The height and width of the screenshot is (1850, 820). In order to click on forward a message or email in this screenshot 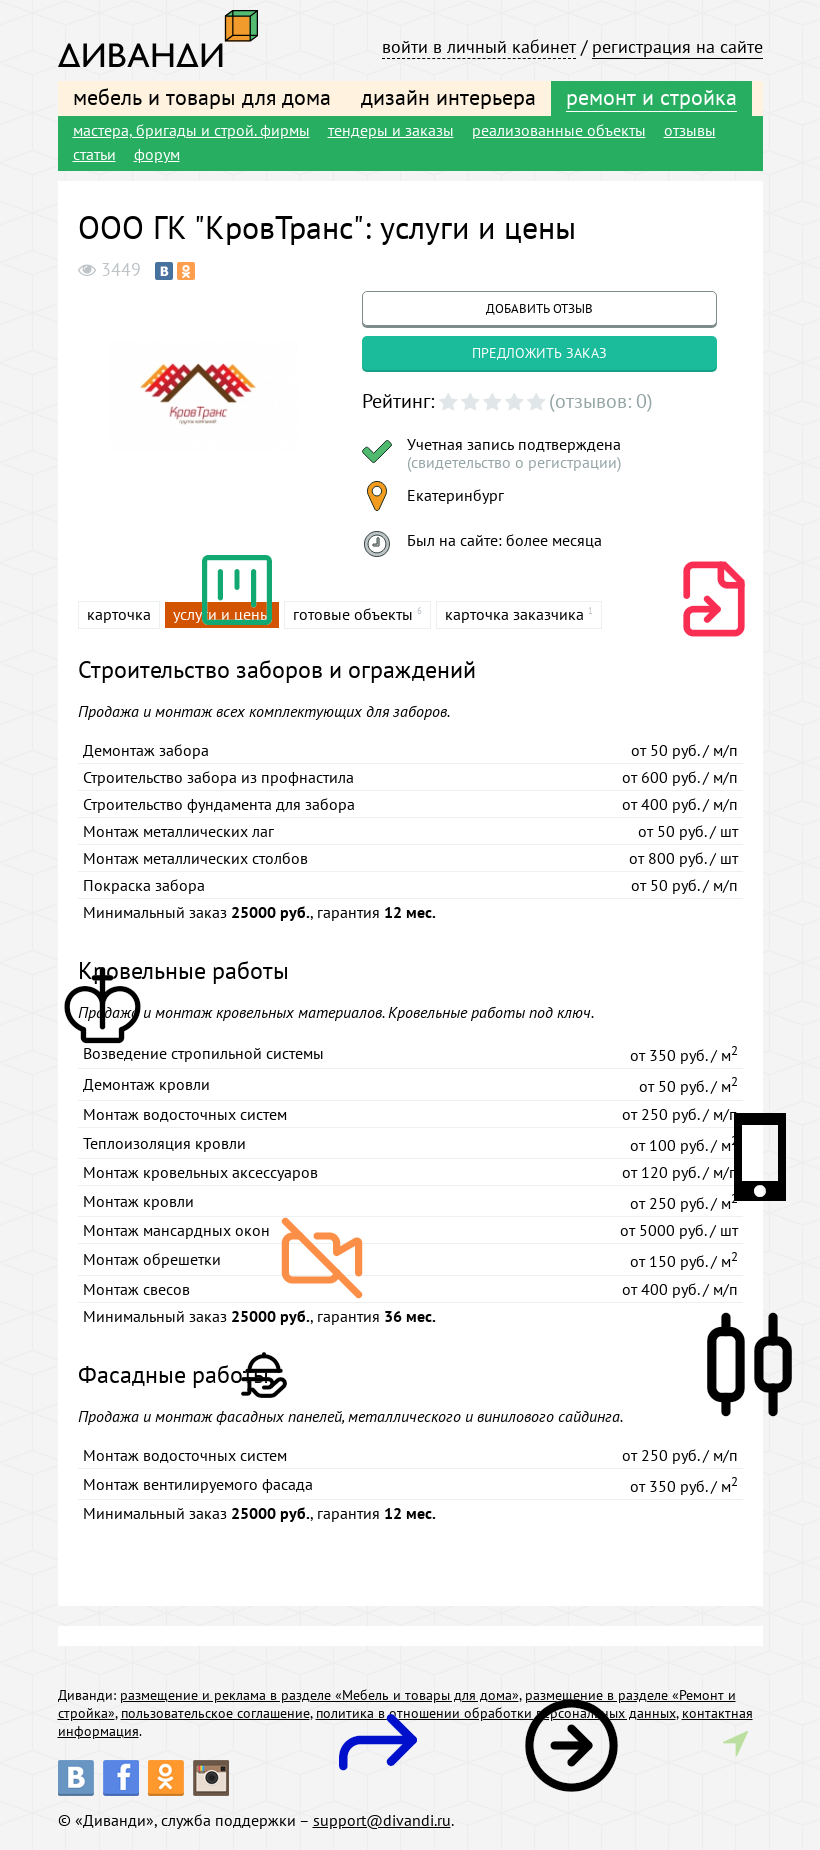, I will do `click(378, 1740)`.